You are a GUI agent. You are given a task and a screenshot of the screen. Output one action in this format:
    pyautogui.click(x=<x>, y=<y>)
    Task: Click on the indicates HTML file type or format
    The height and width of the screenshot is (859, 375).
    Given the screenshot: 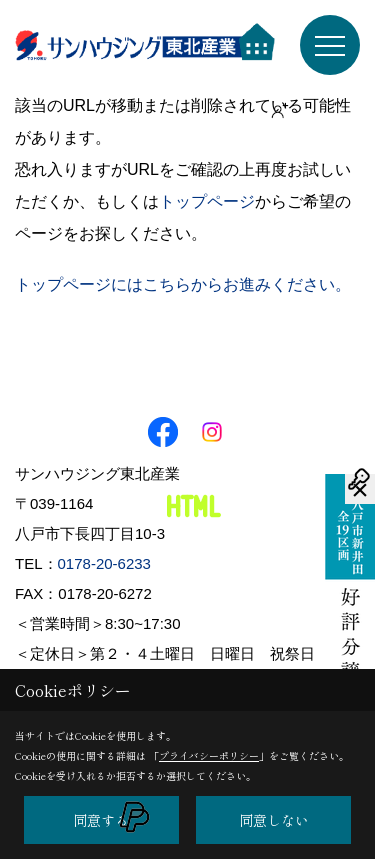 What is the action you would take?
    pyautogui.click(x=194, y=506)
    